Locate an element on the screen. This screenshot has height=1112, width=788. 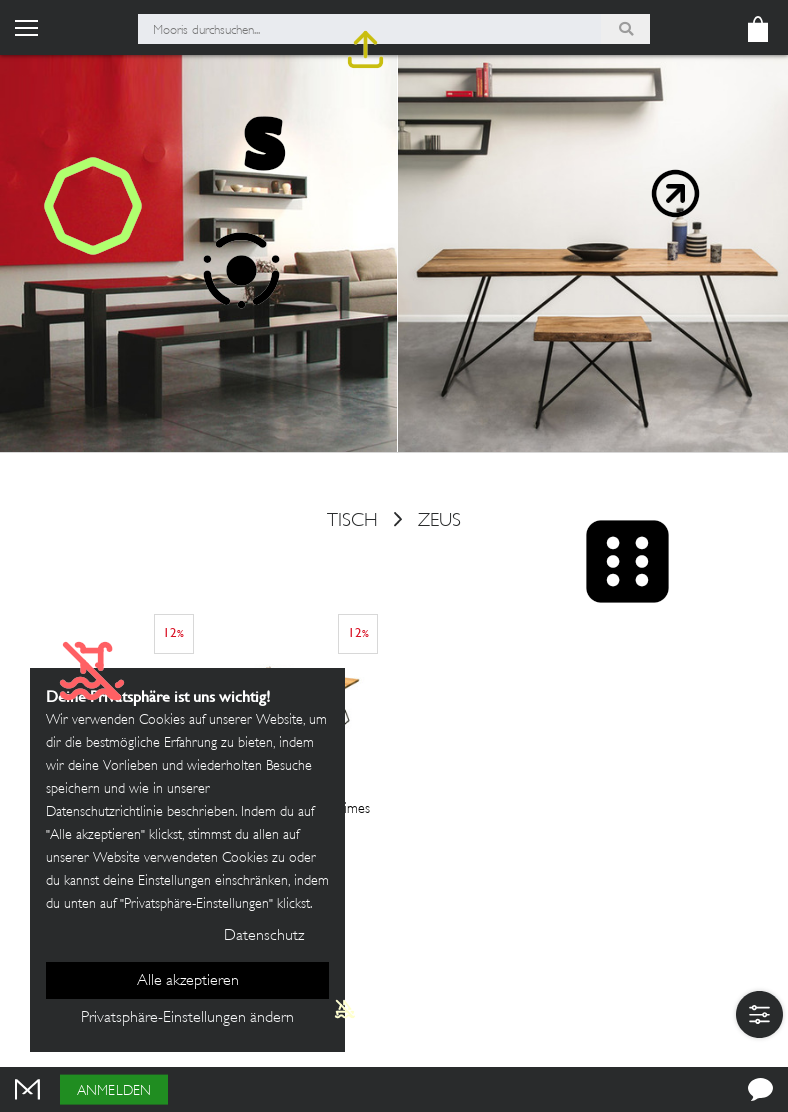
stop or warning indicator is located at coordinates (93, 206).